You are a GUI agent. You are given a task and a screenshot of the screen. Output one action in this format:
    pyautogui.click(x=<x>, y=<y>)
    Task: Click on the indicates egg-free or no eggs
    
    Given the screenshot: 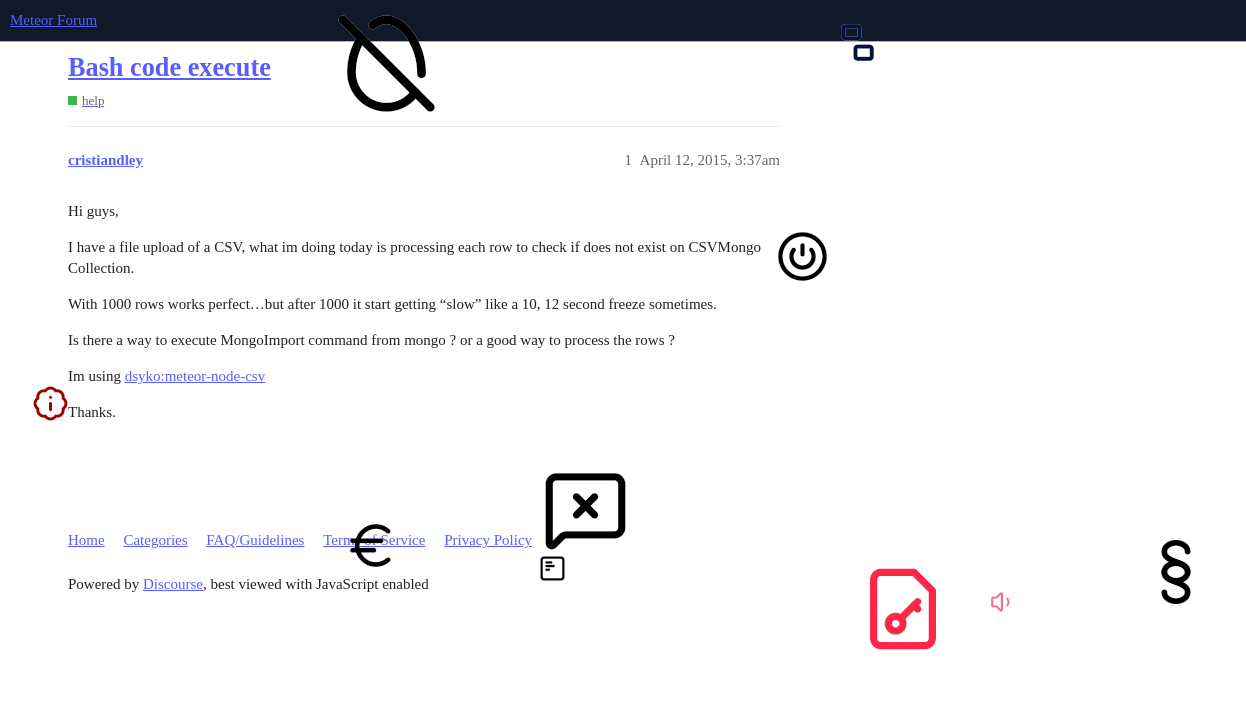 What is the action you would take?
    pyautogui.click(x=386, y=63)
    